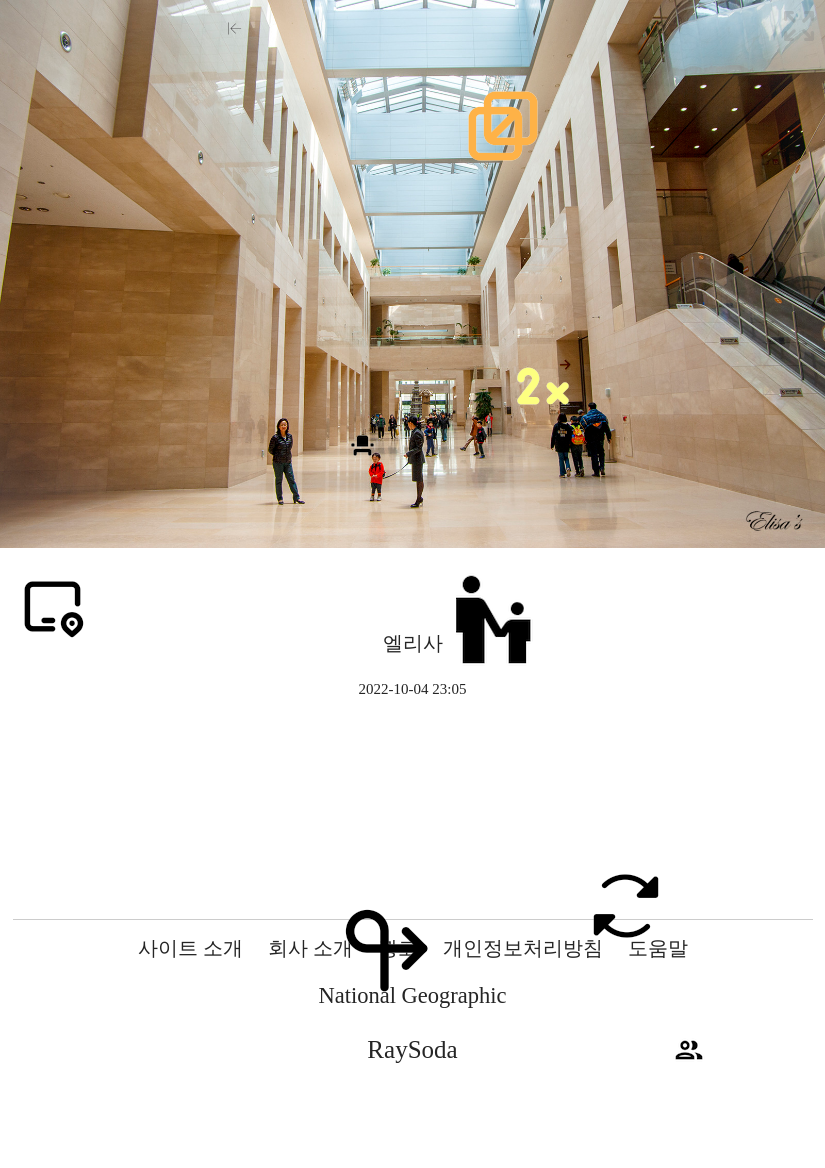 The height and width of the screenshot is (1168, 825). Describe the element at coordinates (503, 126) in the screenshot. I see `view overlapping or intersecting layers` at that location.